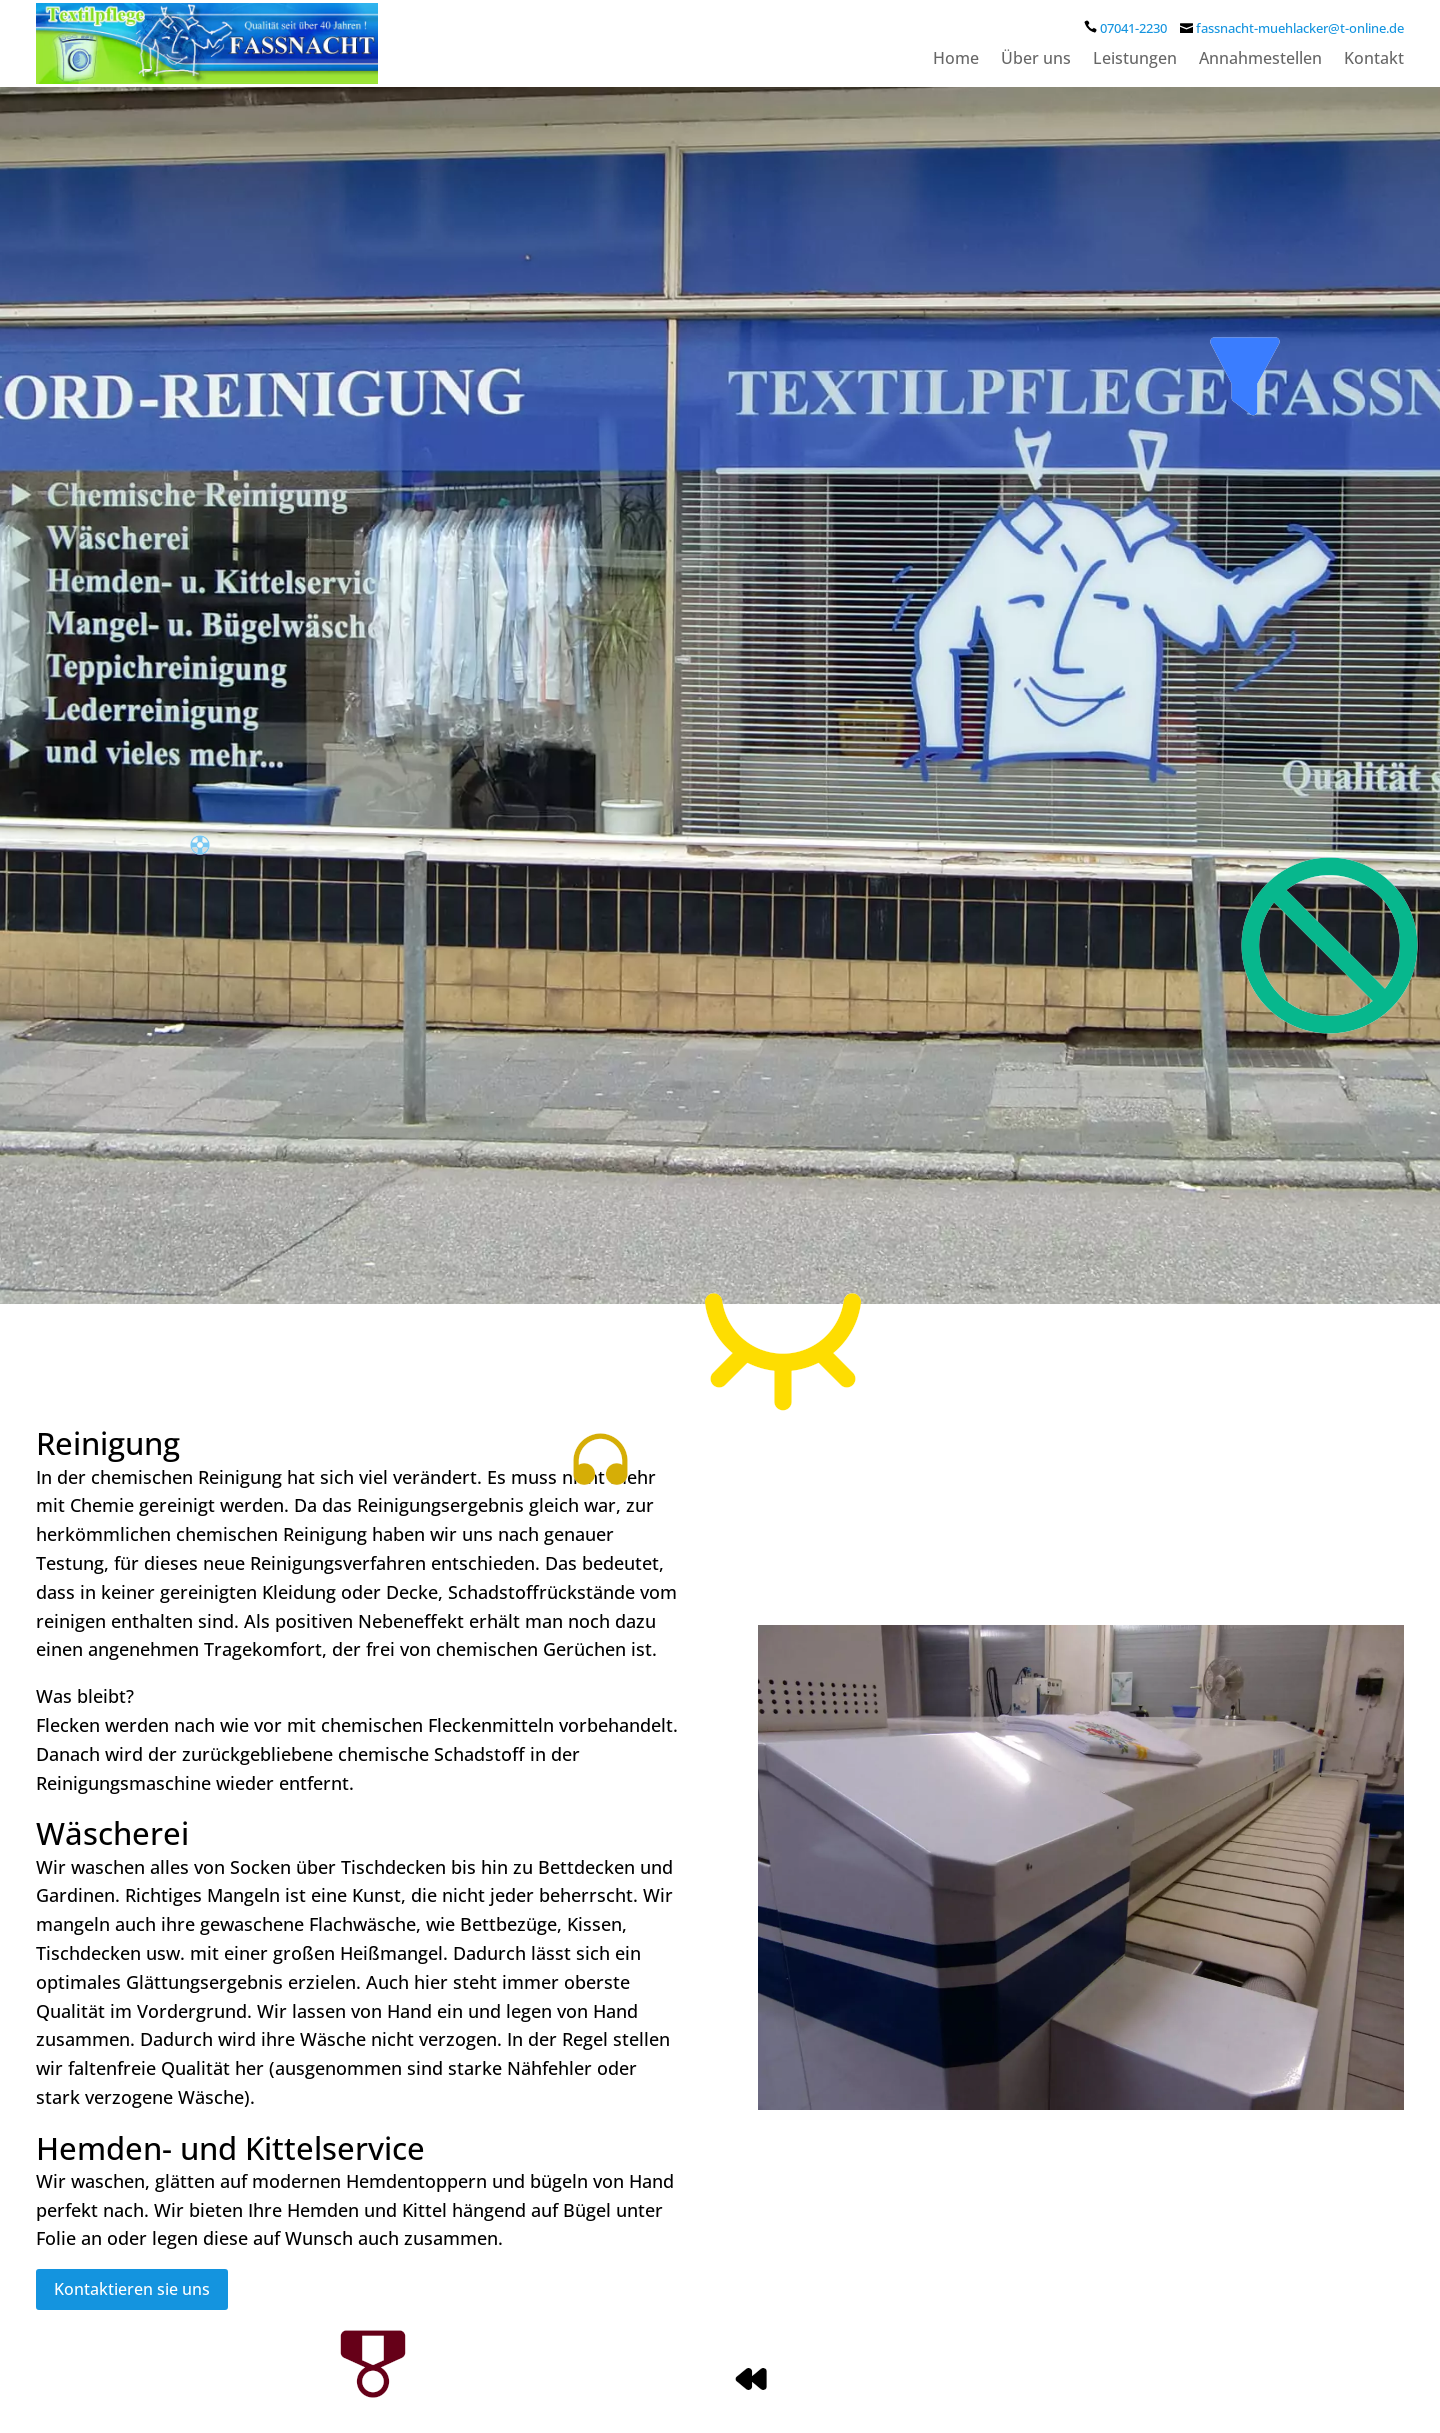 The image size is (1440, 2433). I want to click on hide password or sensitive content, so click(783, 1341).